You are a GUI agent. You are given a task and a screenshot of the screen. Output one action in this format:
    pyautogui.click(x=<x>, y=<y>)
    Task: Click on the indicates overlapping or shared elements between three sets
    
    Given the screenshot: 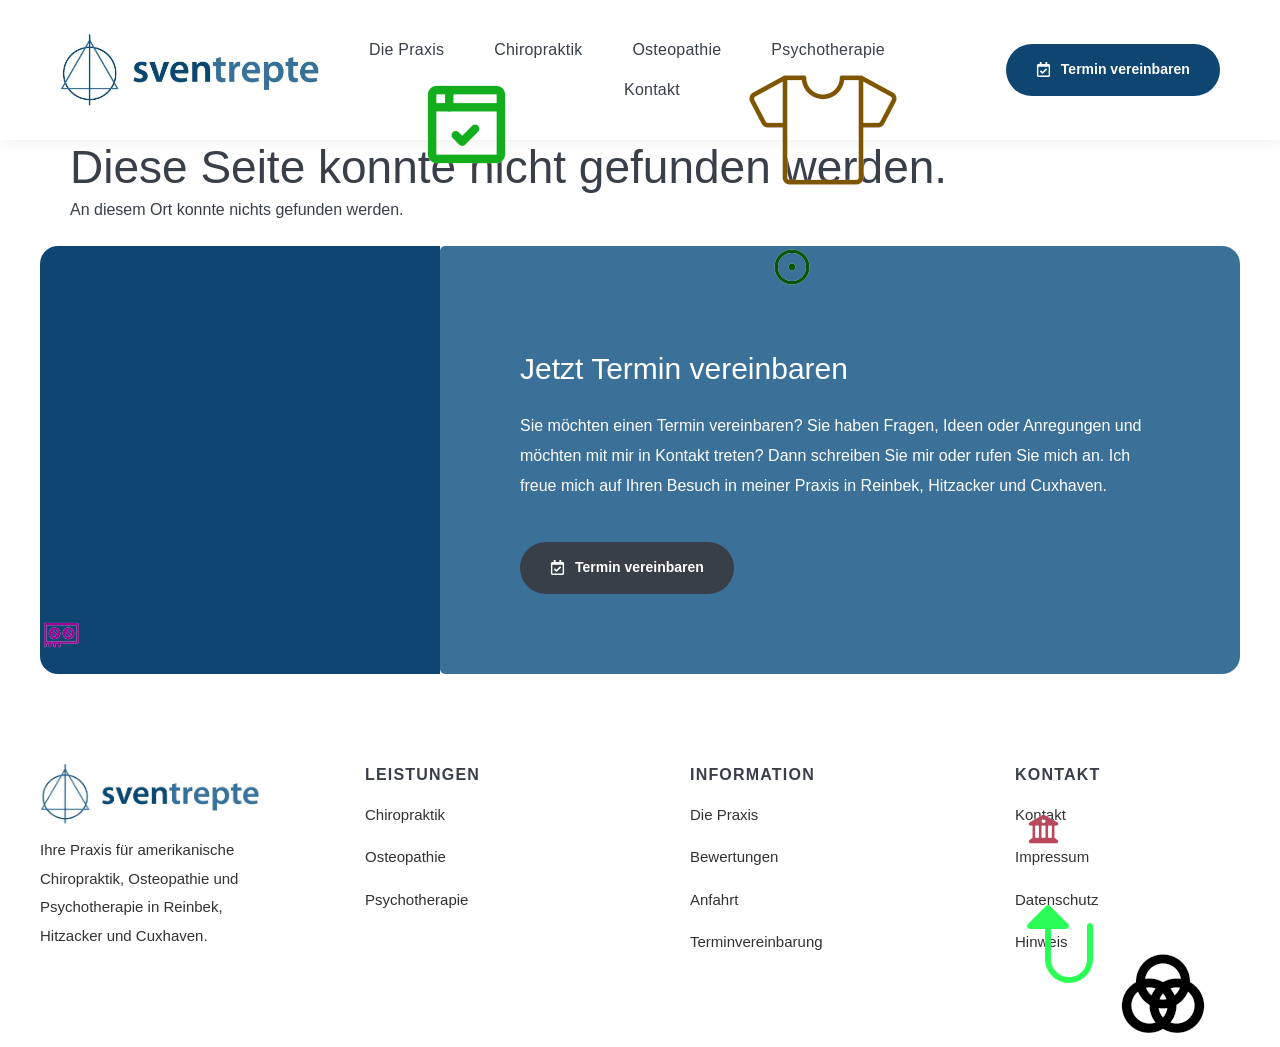 What is the action you would take?
    pyautogui.click(x=1163, y=995)
    